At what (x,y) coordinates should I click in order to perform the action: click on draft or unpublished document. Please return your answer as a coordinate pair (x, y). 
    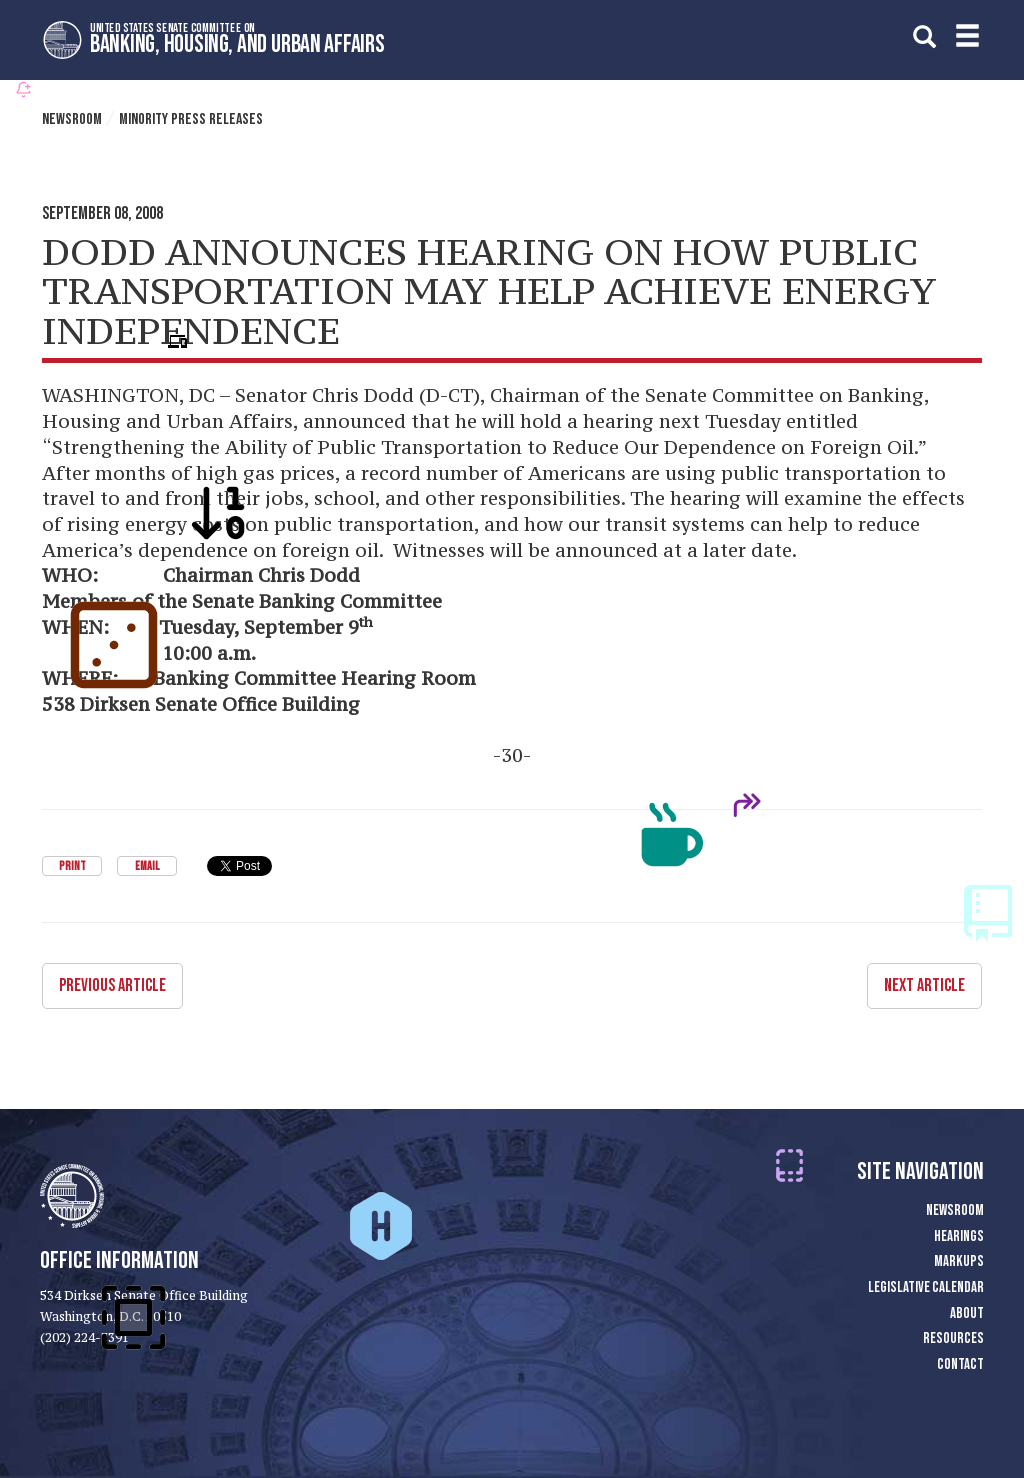
    Looking at the image, I should click on (789, 1165).